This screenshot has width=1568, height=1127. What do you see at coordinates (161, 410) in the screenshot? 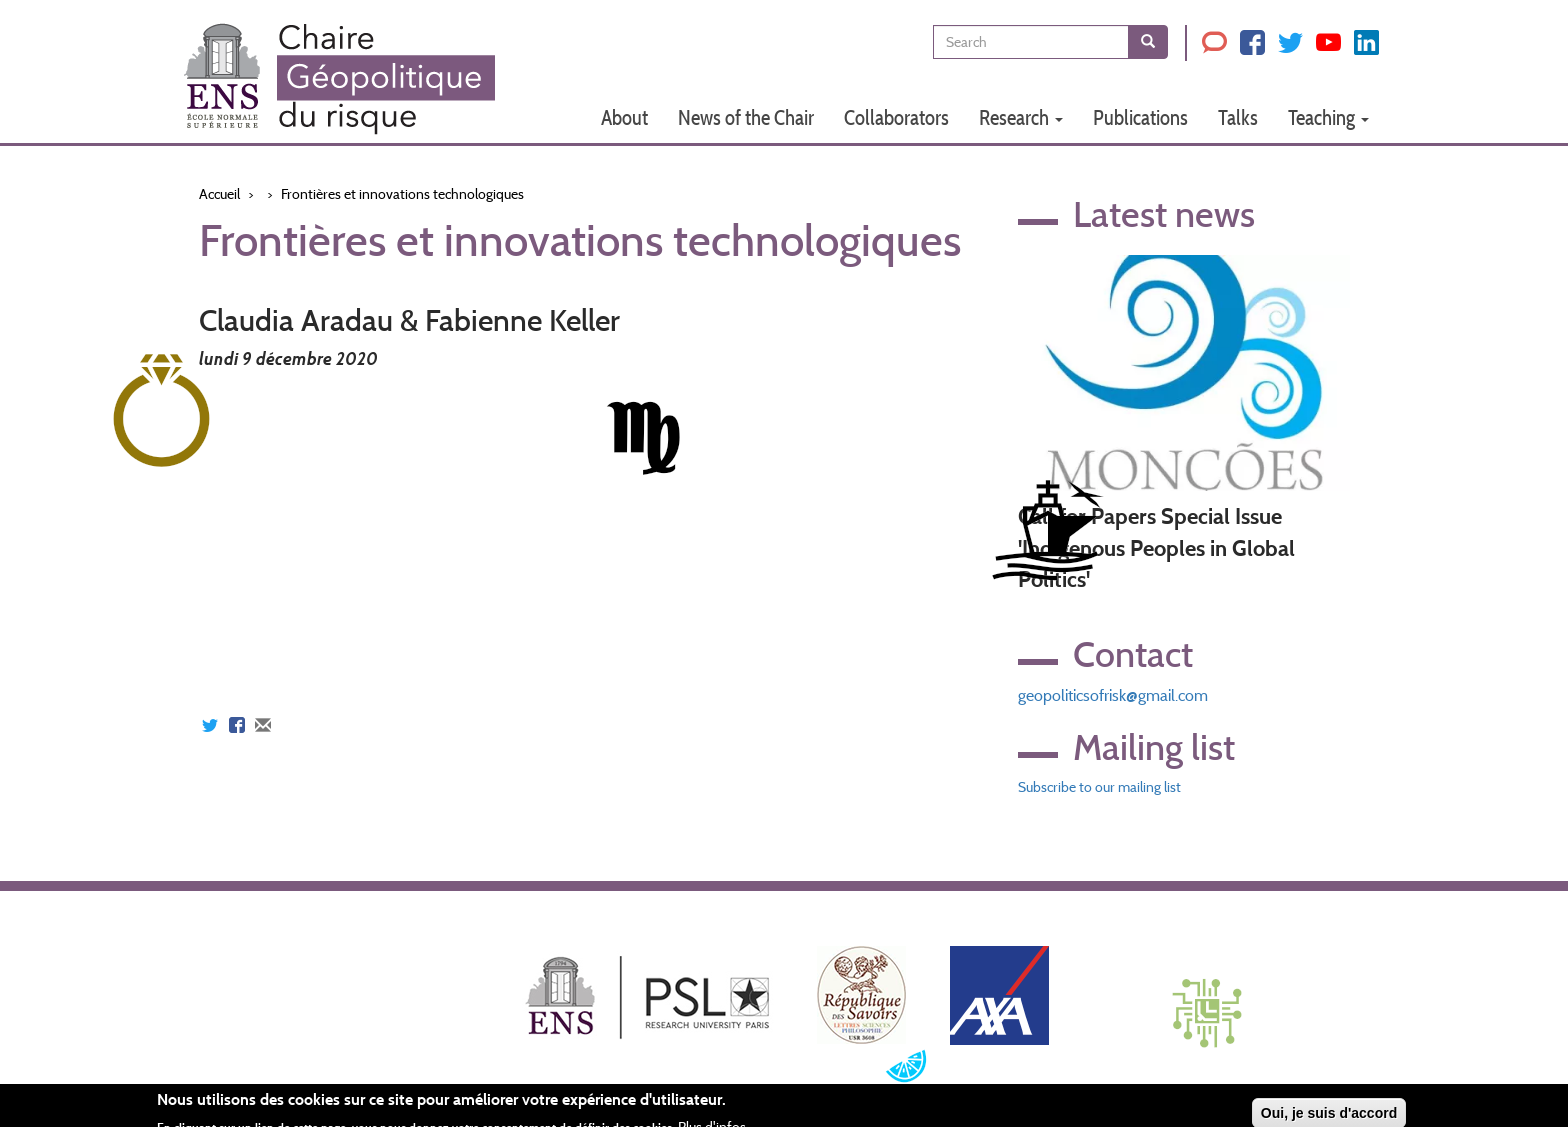
I see `view jewelry or accessories collection` at bounding box center [161, 410].